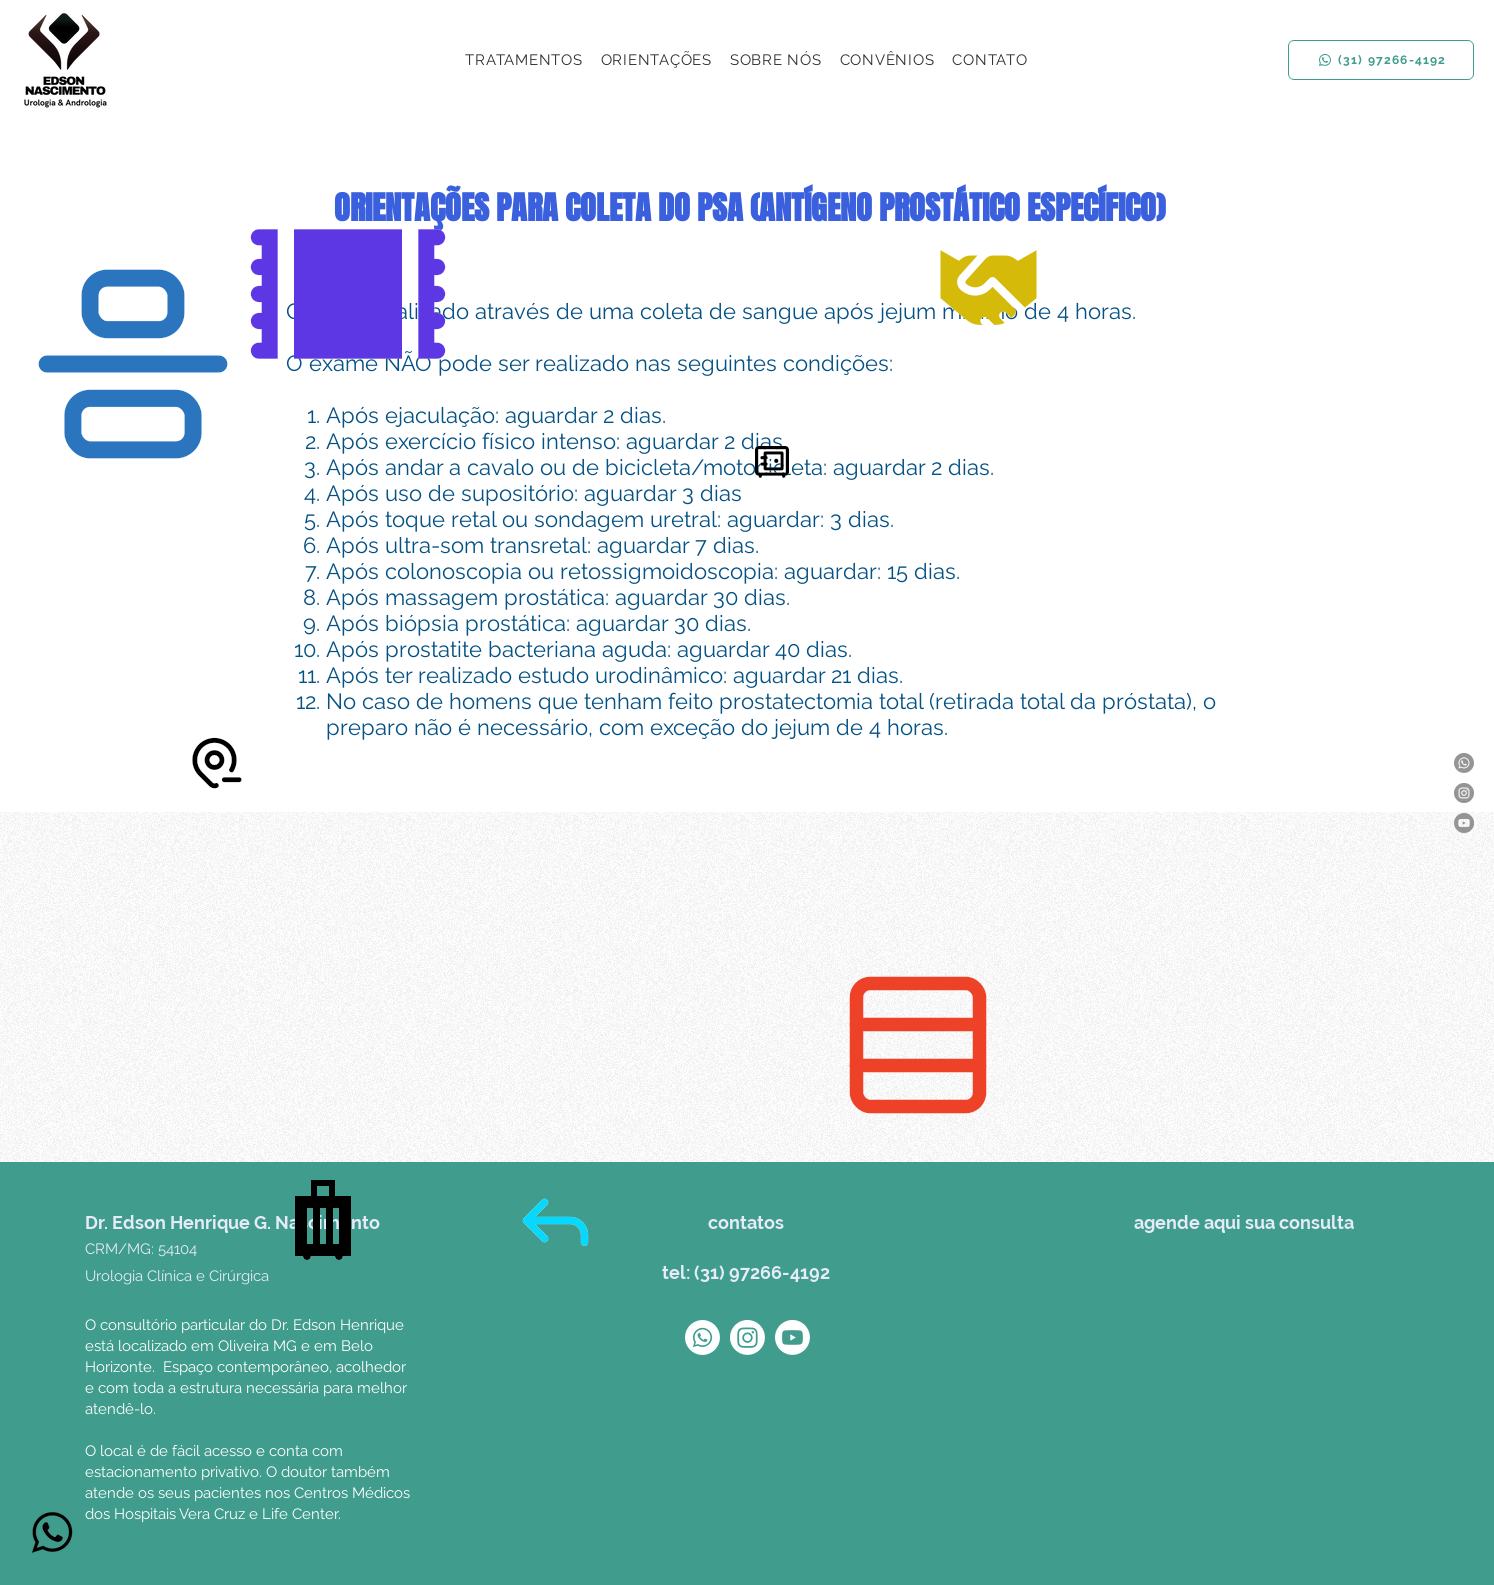 This screenshot has height=1585, width=1494. What do you see at coordinates (133, 364) in the screenshot?
I see `align objects to vertical center` at bounding box center [133, 364].